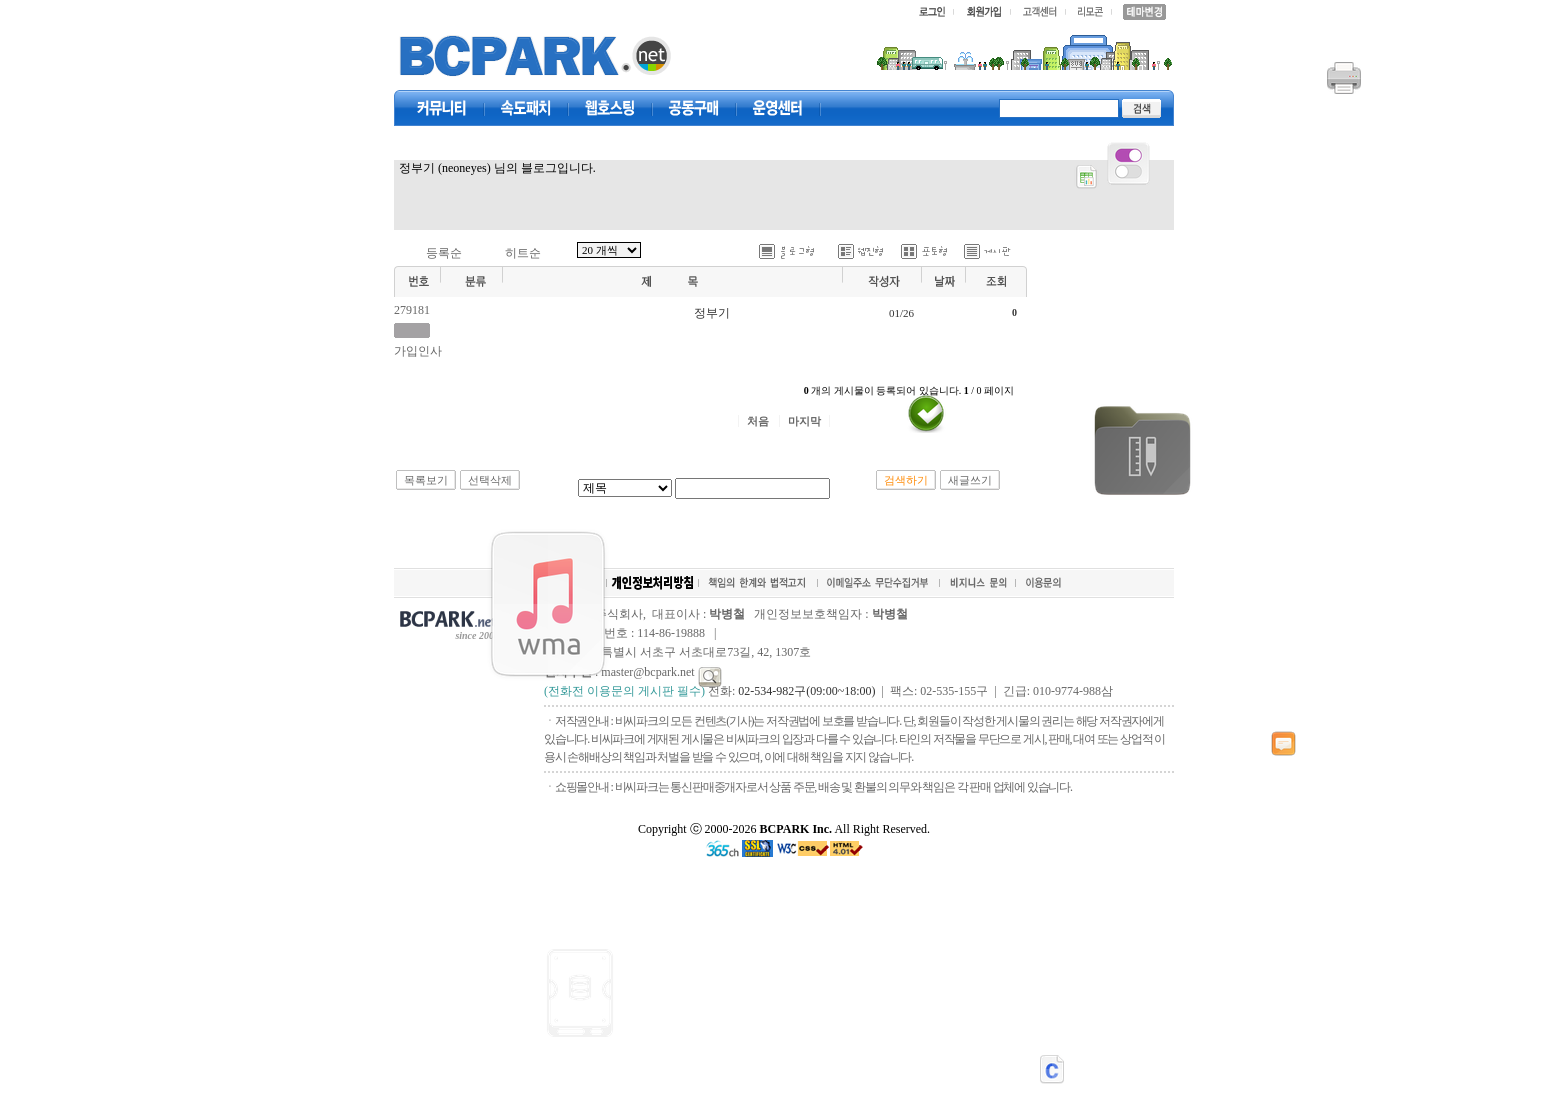  Describe the element at coordinates (580, 993) in the screenshot. I see `indicates storage quota or disk space limit` at that location.